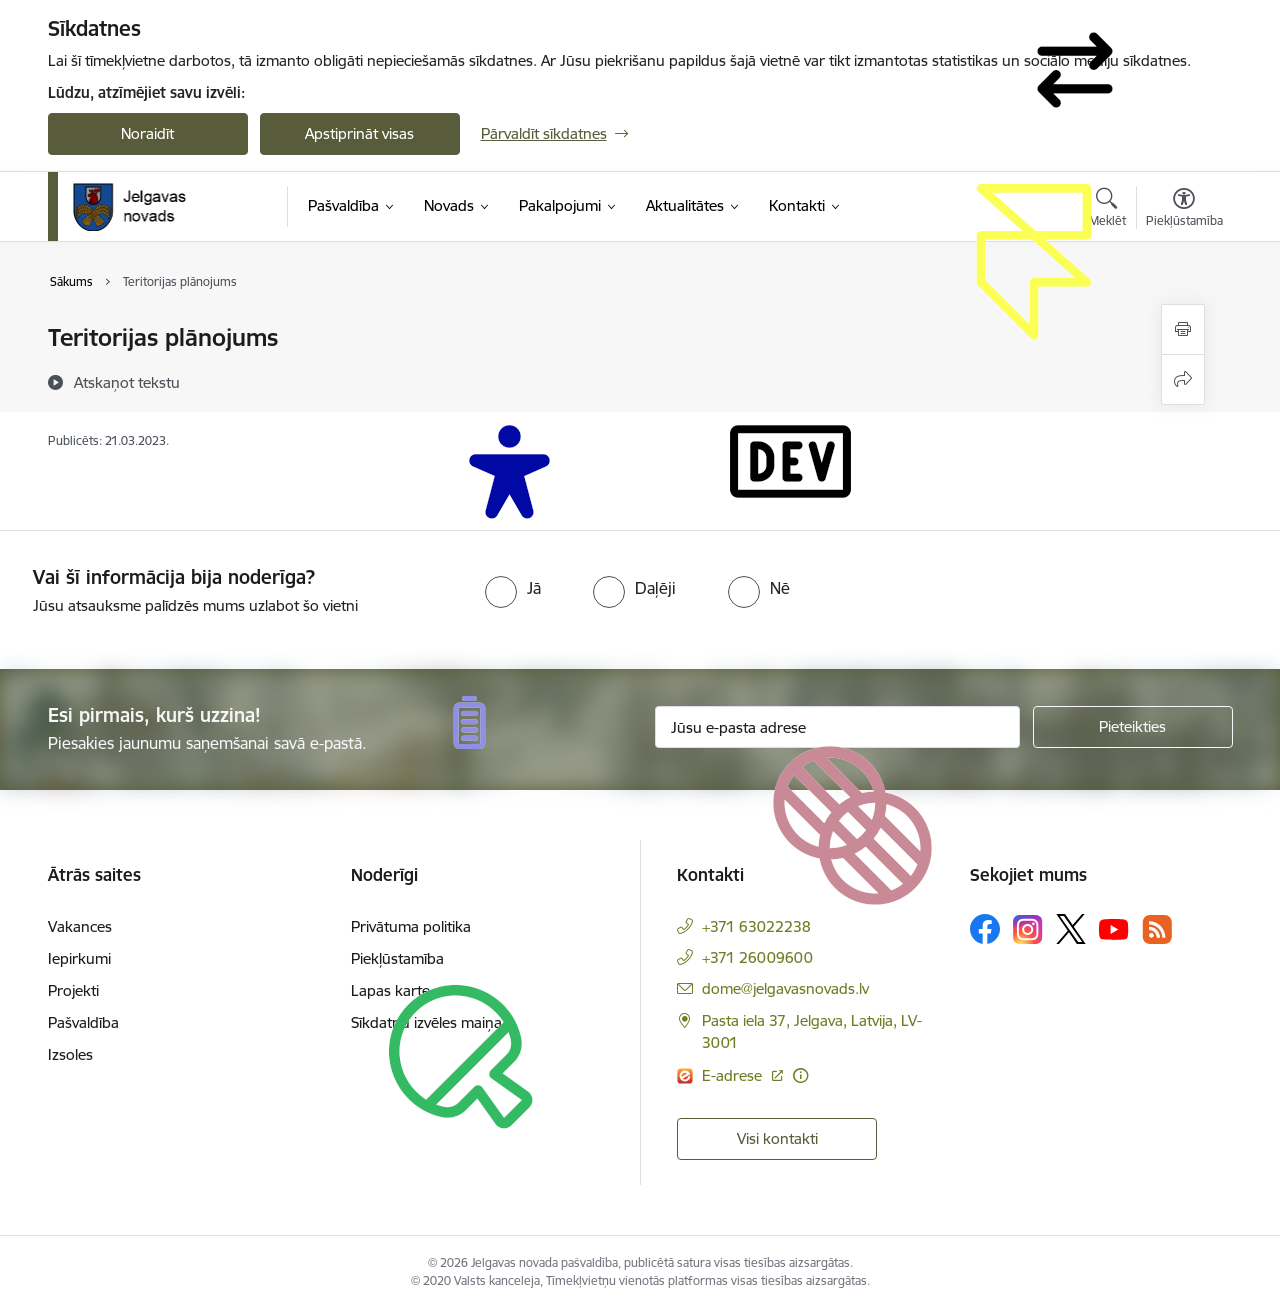  Describe the element at coordinates (469, 722) in the screenshot. I see `indicates battery is fully charged` at that location.